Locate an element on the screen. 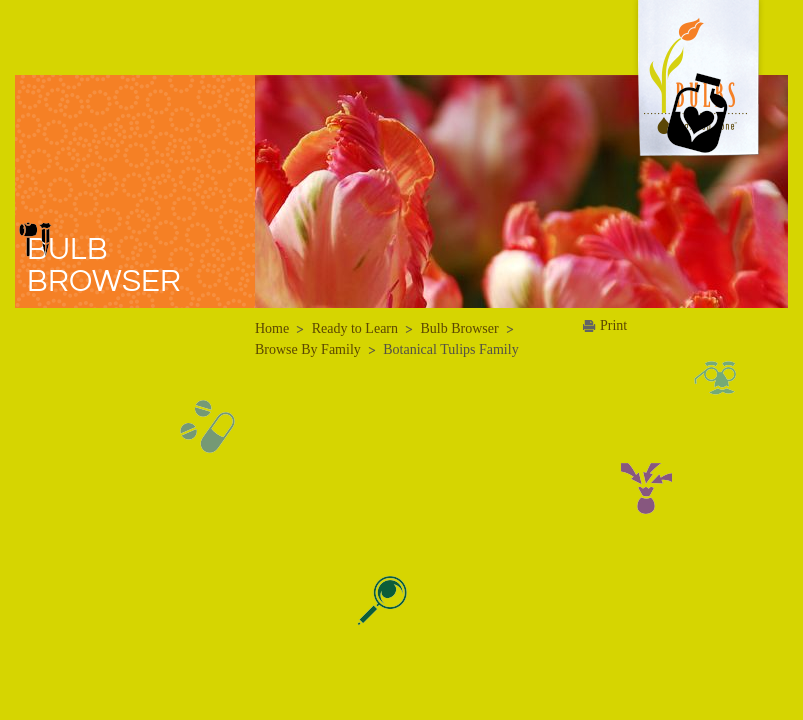 The height and width of the screenshot is (720, 803). view medications or prescriptions is located at coordinates (207, 426).